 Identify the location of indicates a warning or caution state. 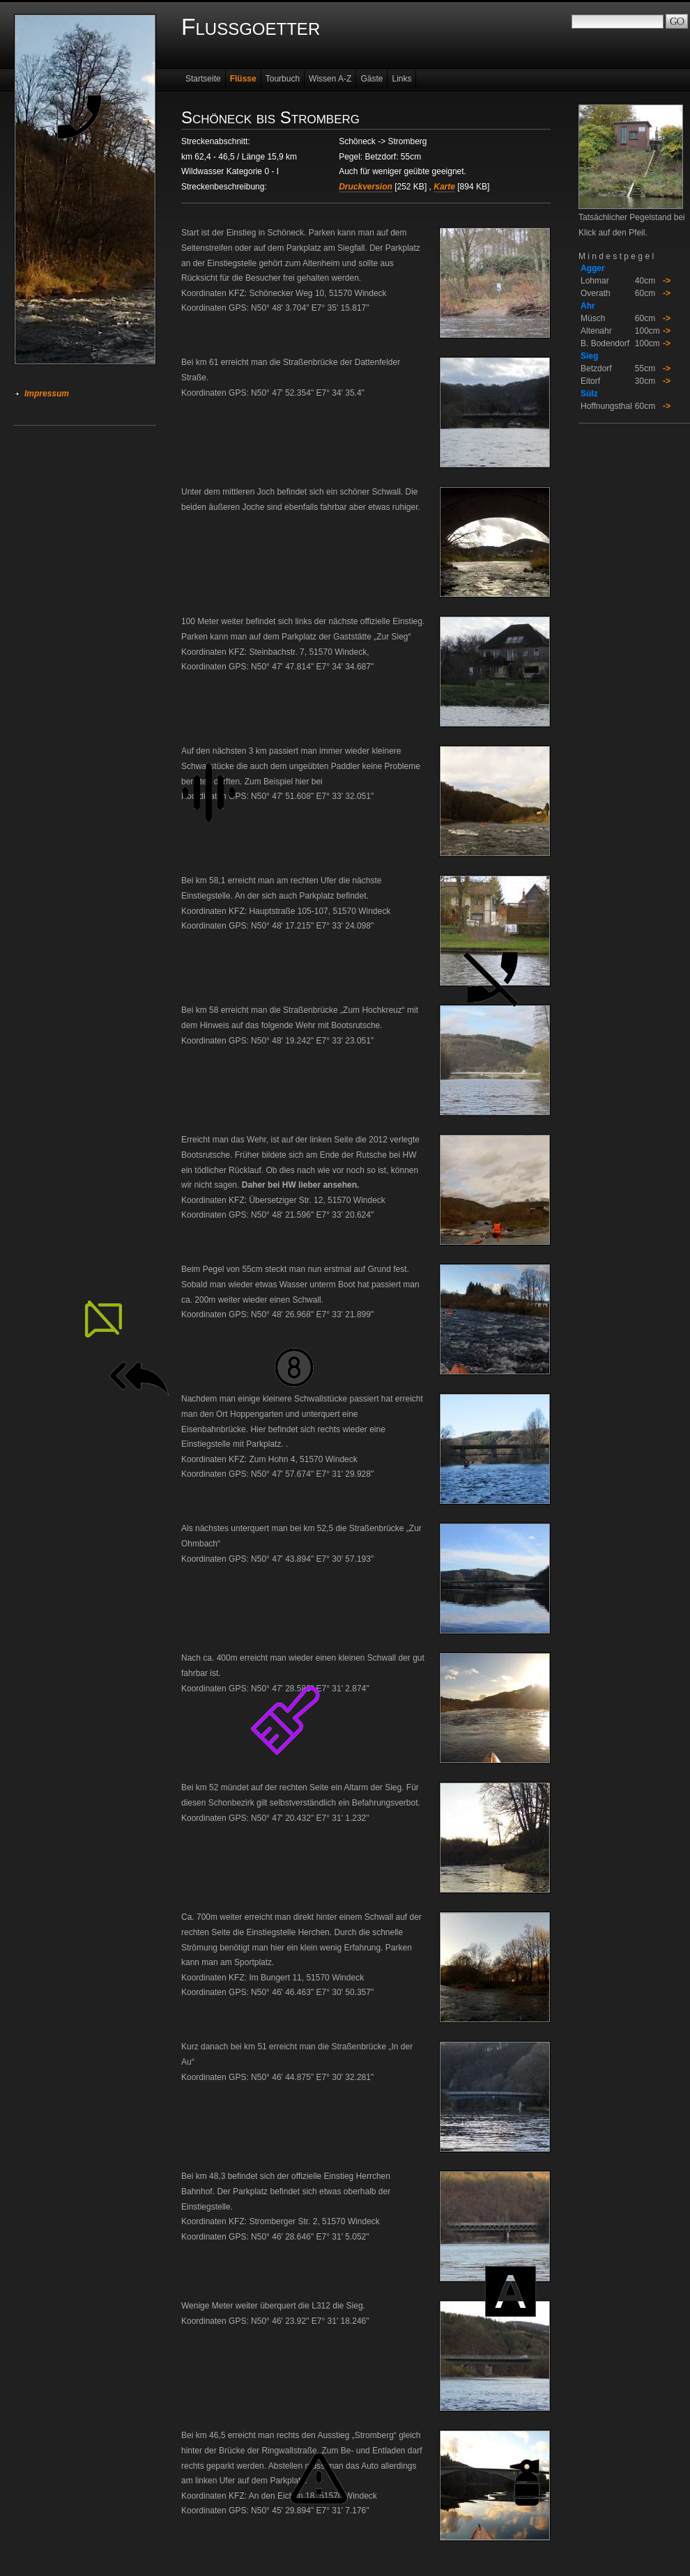
(319, 2476).